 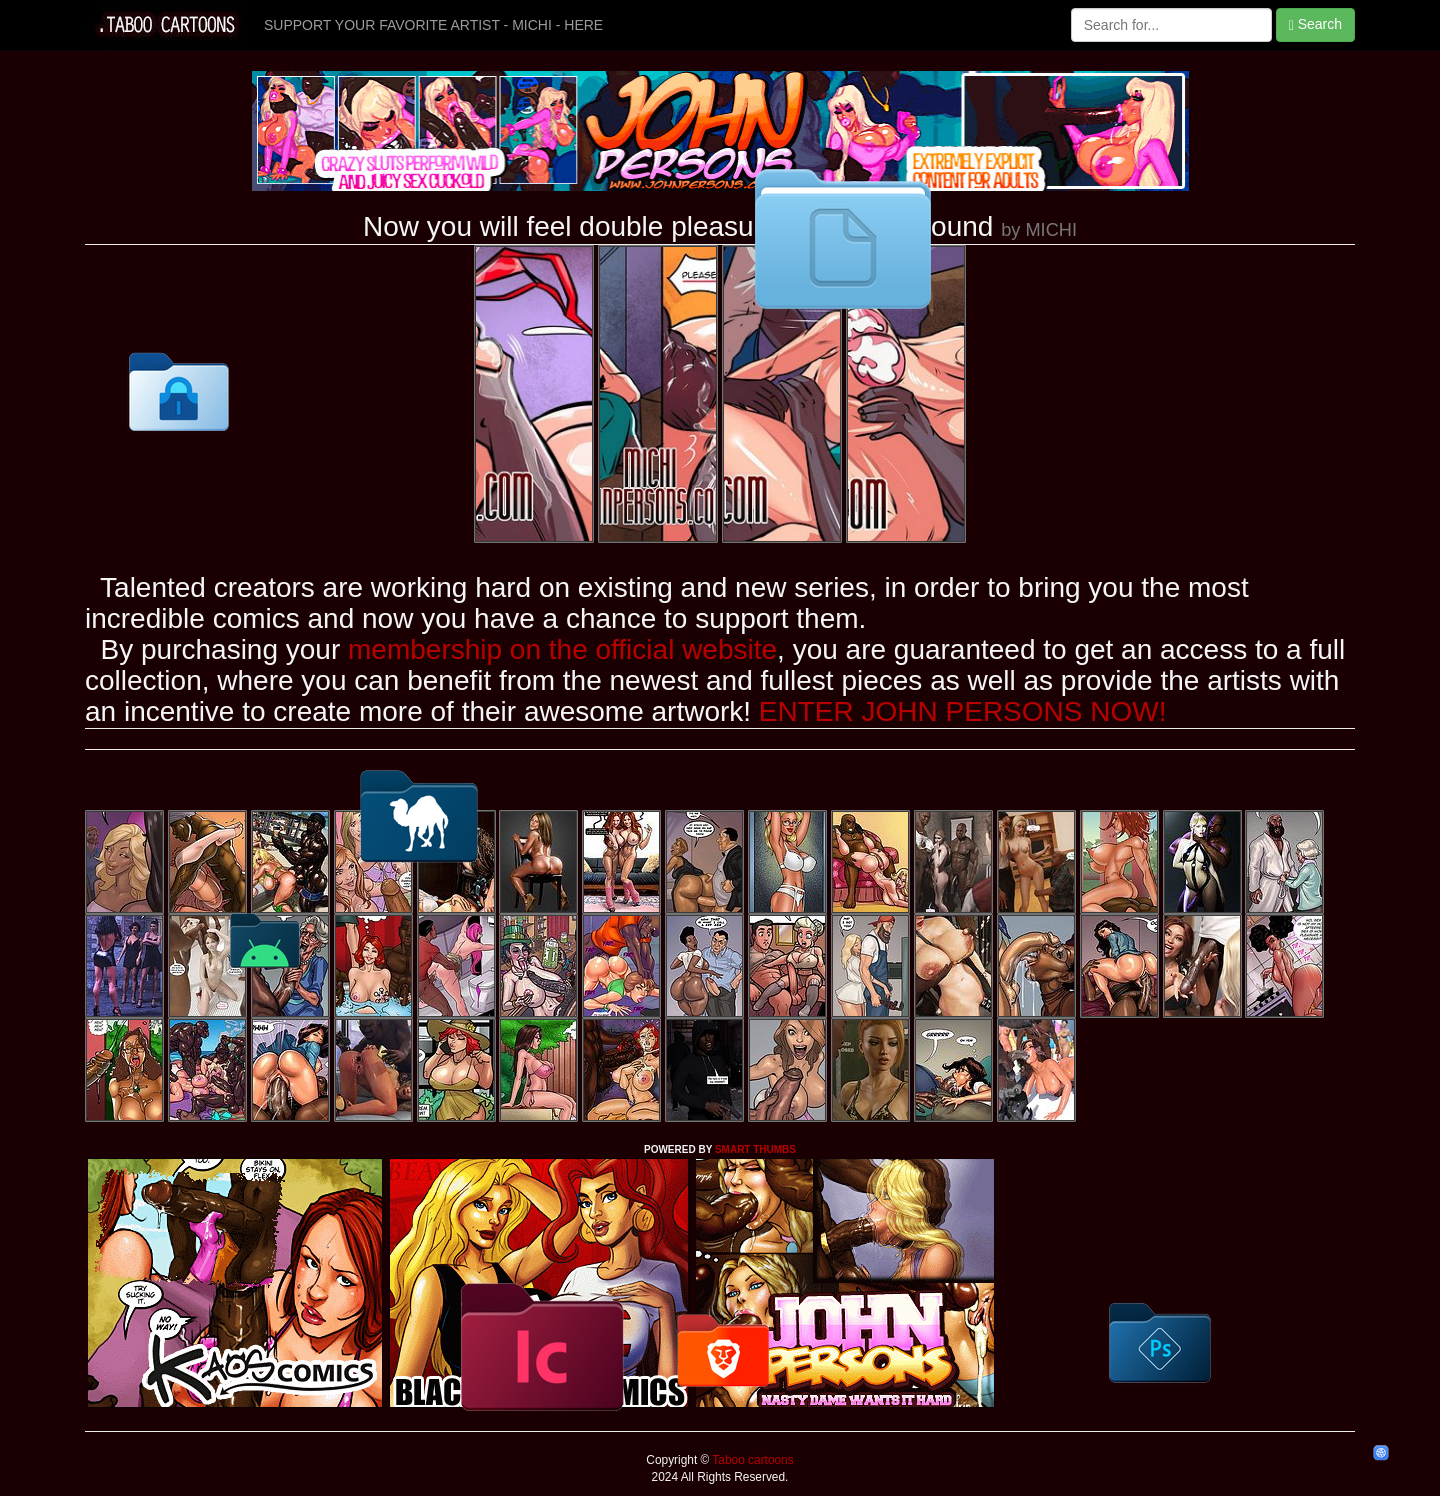 What do you see at coordinates (264, 942) in the screenshot?
I see `open android files folder` at bounding box center [264, 942].